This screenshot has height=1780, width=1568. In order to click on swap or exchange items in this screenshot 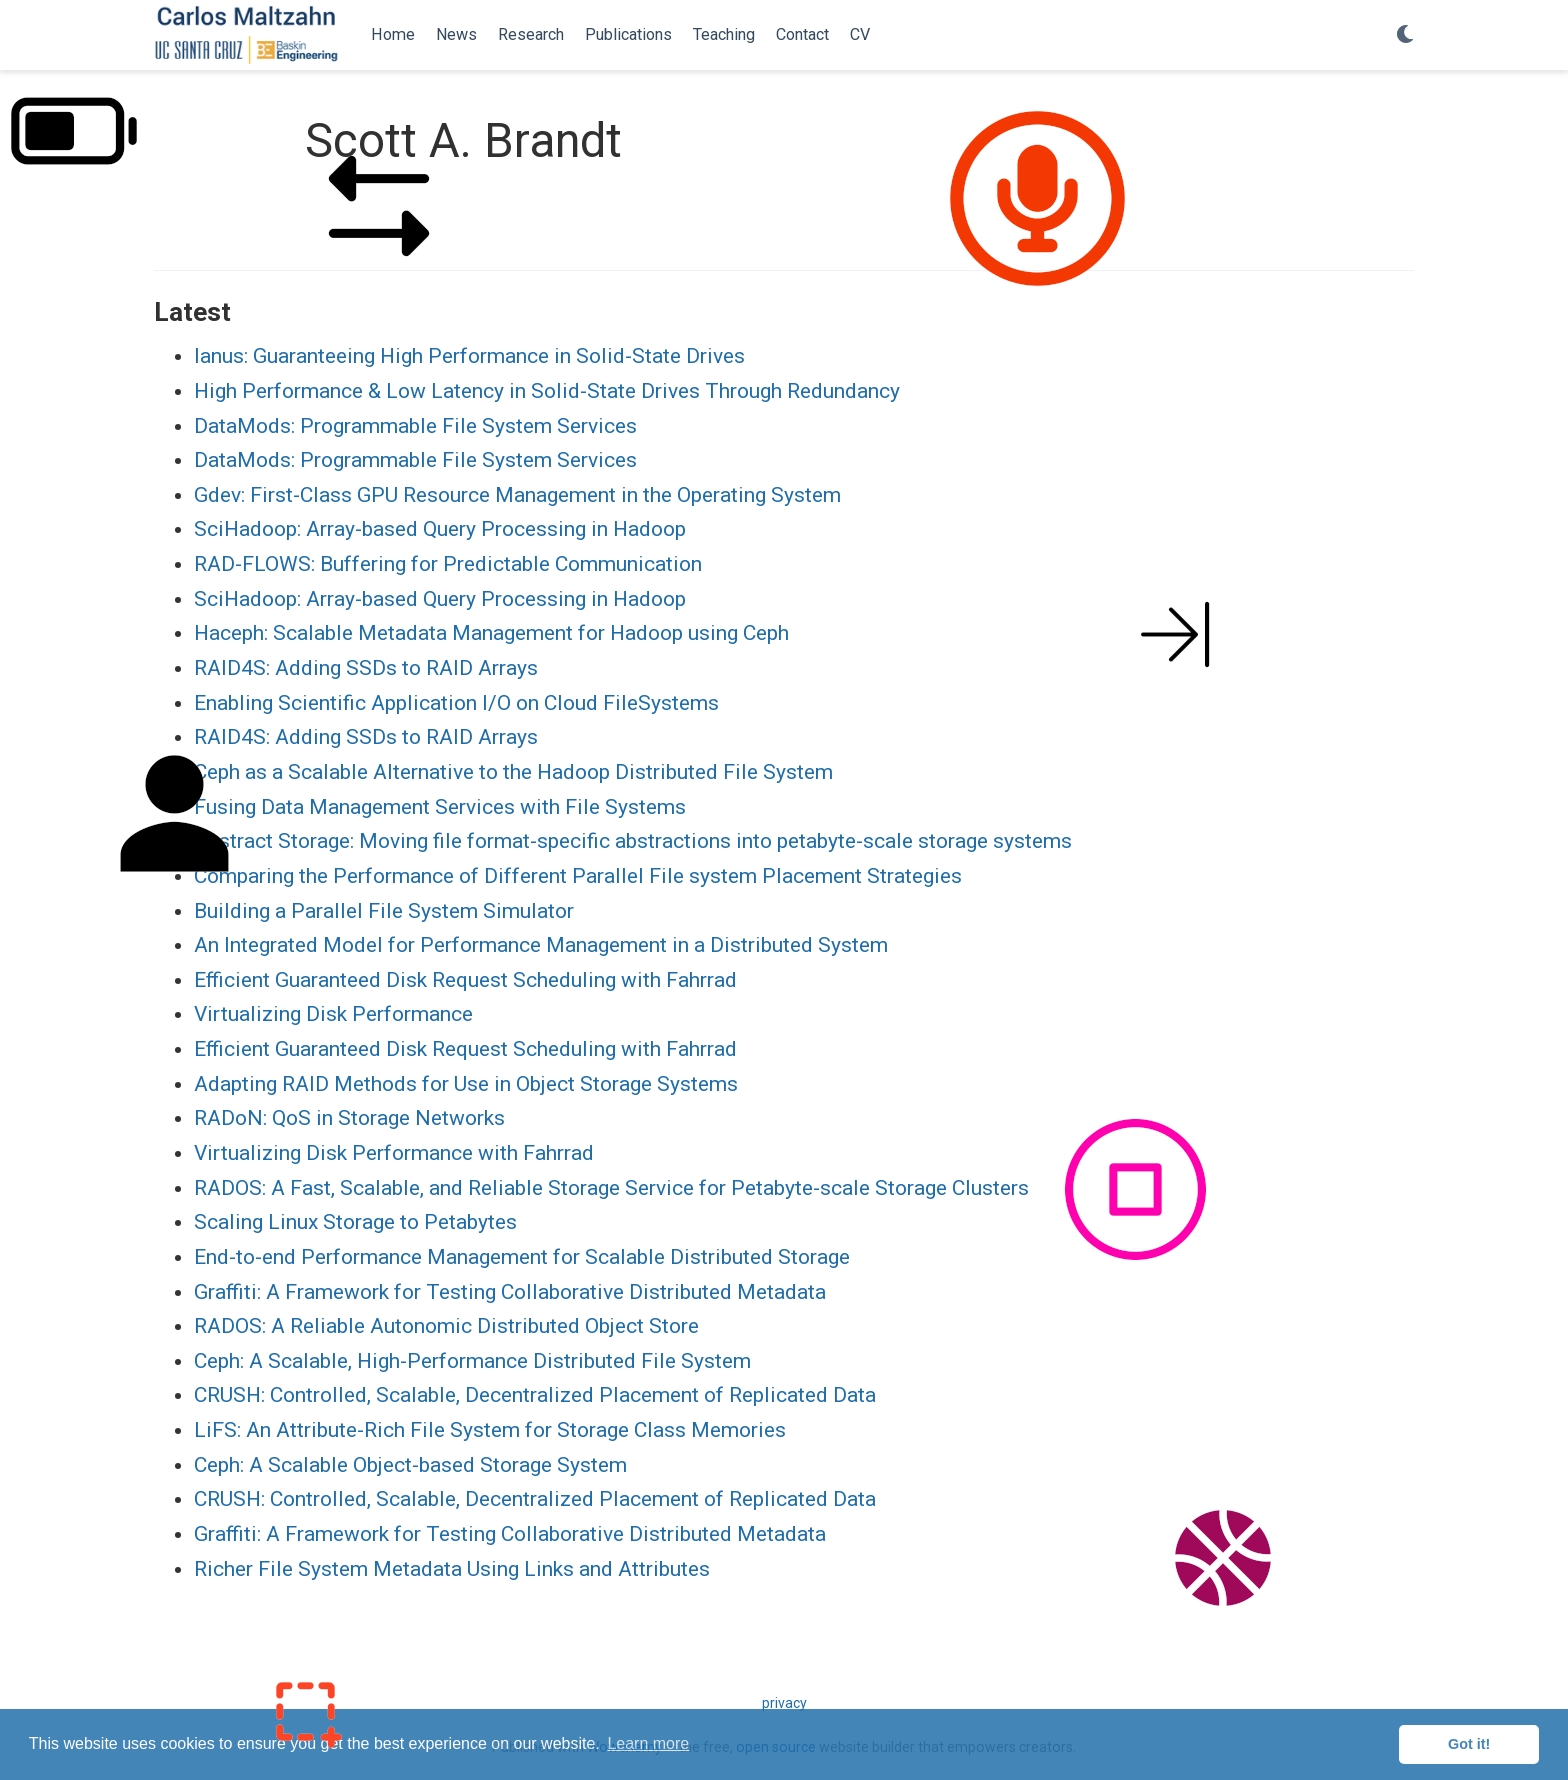, I will do `click(379, 206)`.